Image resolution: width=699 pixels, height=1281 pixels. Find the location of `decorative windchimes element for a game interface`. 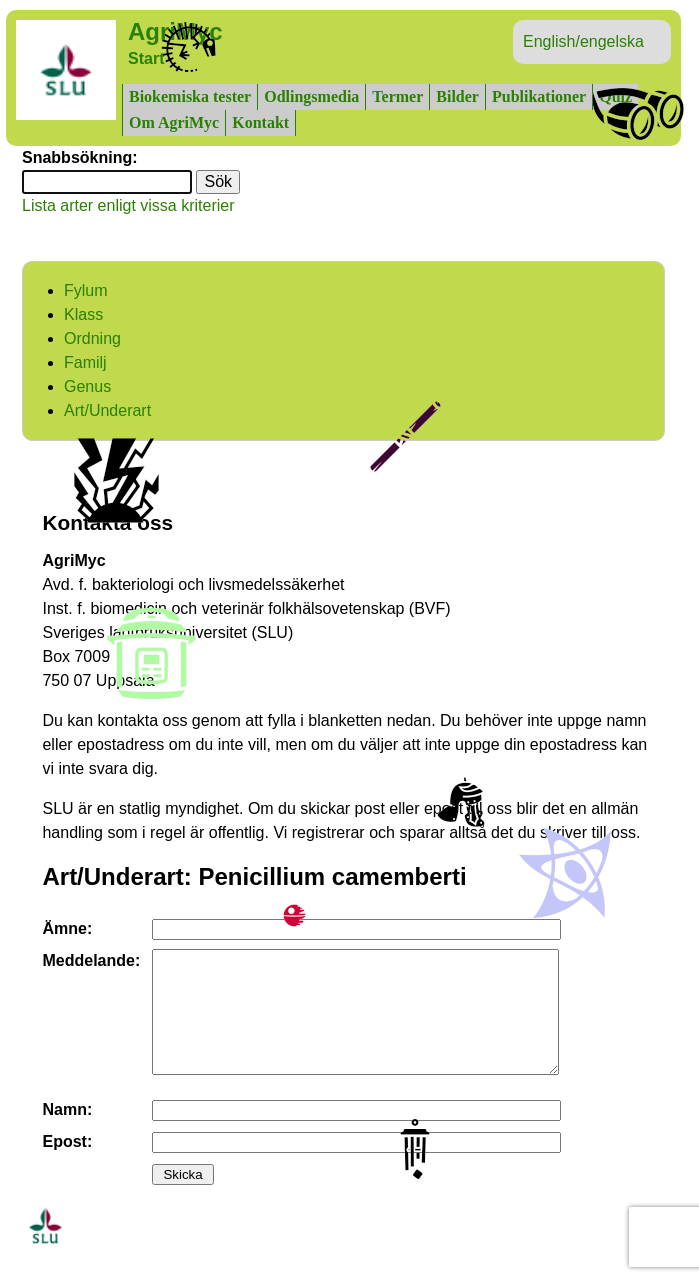

decorative windchimes element for a game interface is located at coordinates (415, 1149).